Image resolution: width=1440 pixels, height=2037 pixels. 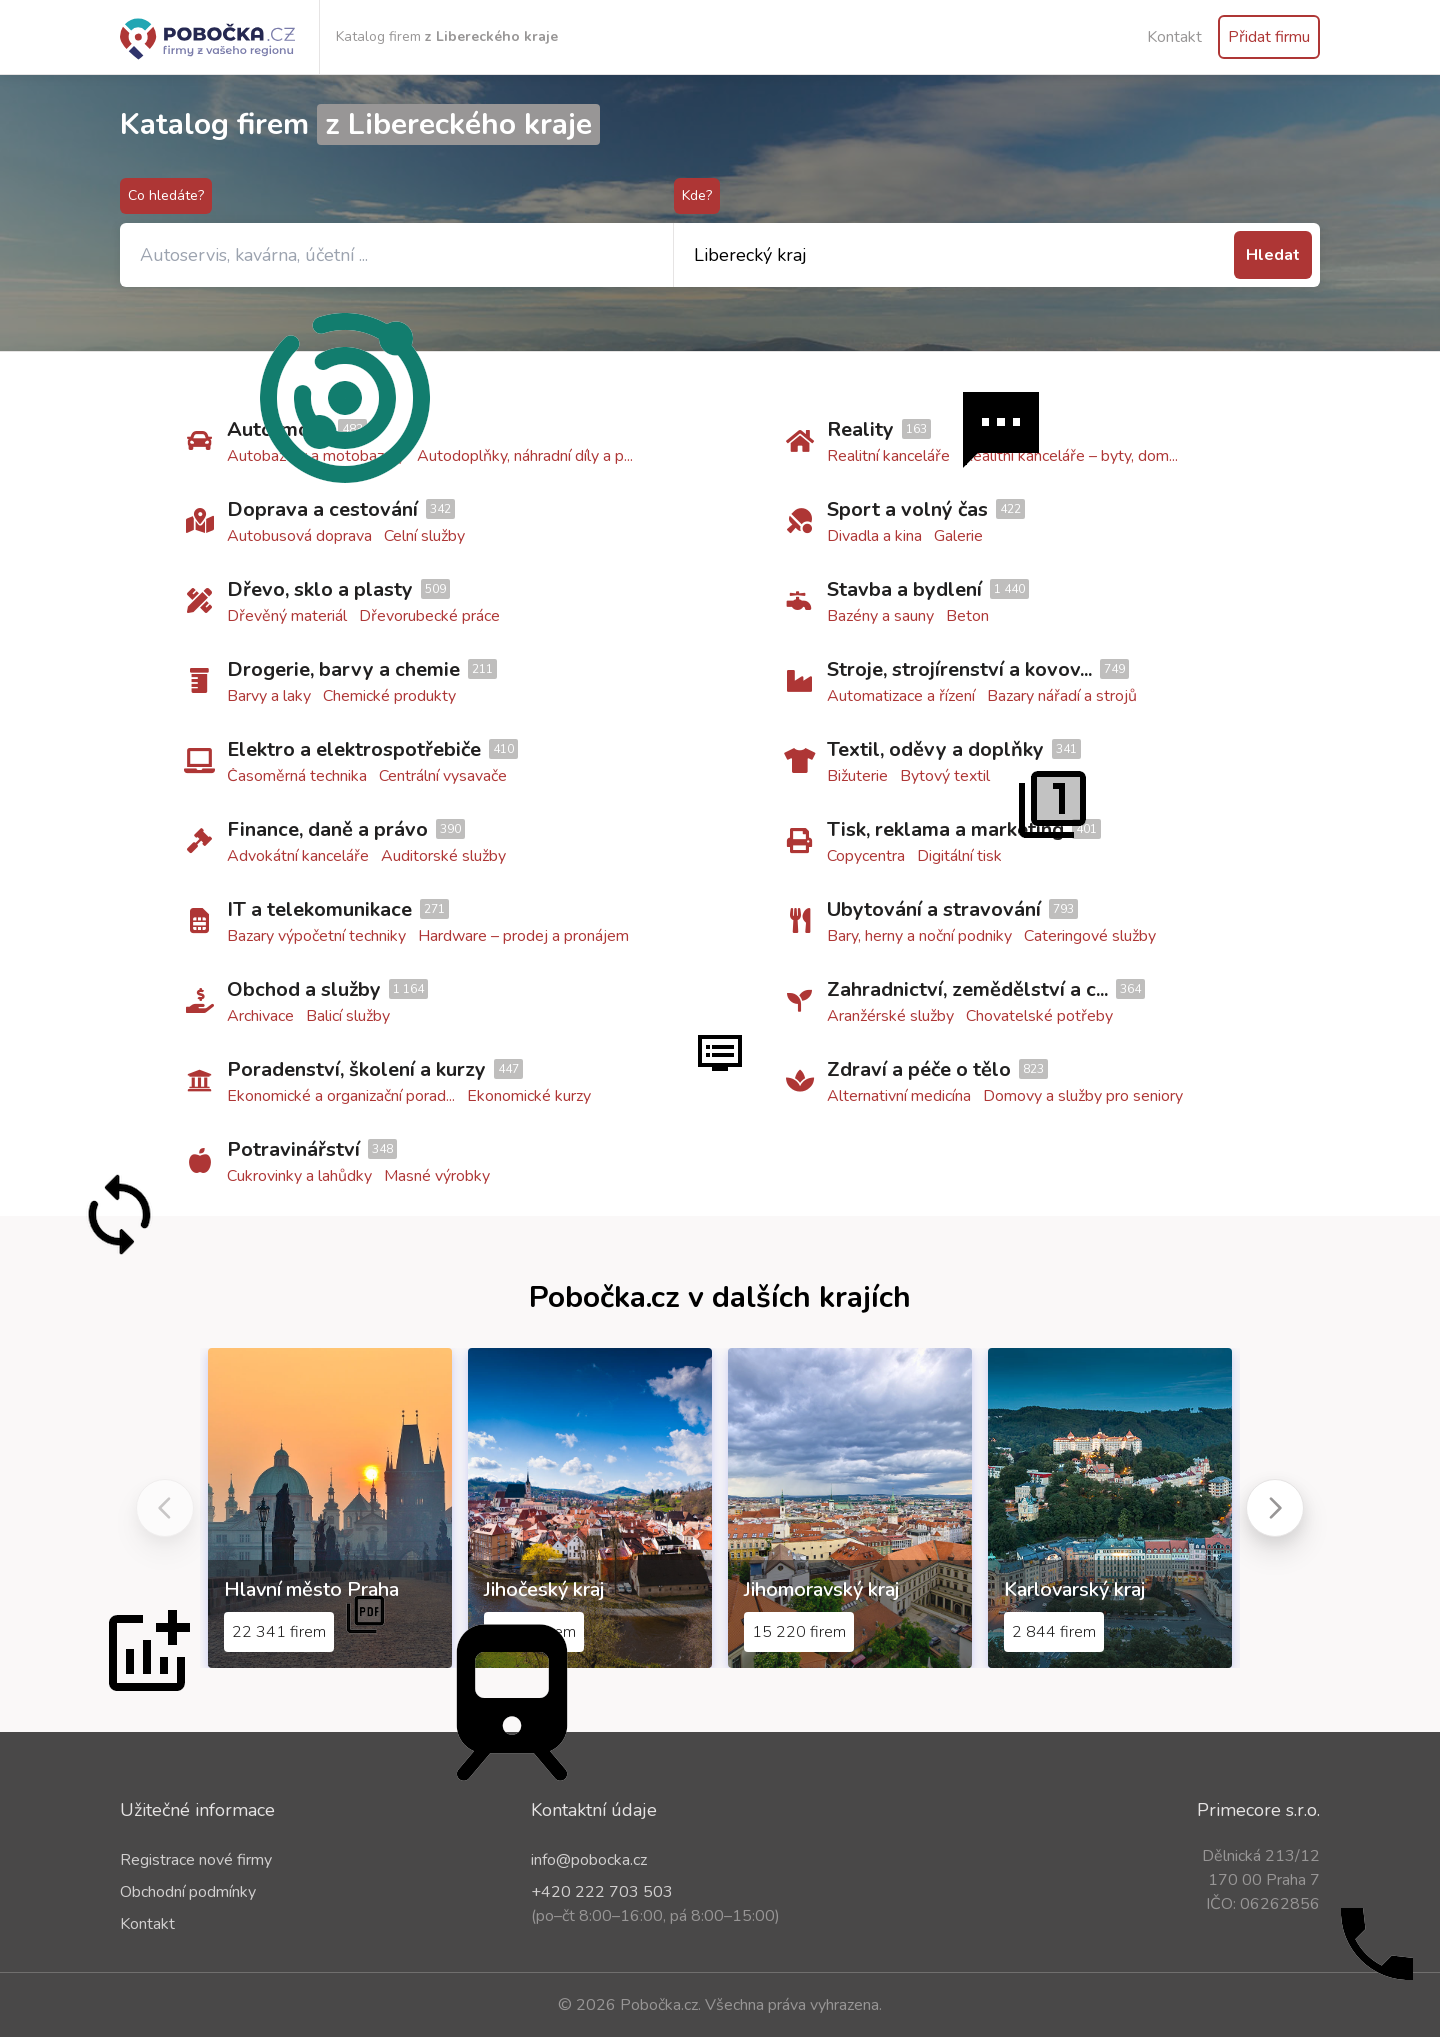 What do you see at coordinates (365, 1614) in the screenshot?
I see `save or export as PDF` at bounding box center [365, 1614].